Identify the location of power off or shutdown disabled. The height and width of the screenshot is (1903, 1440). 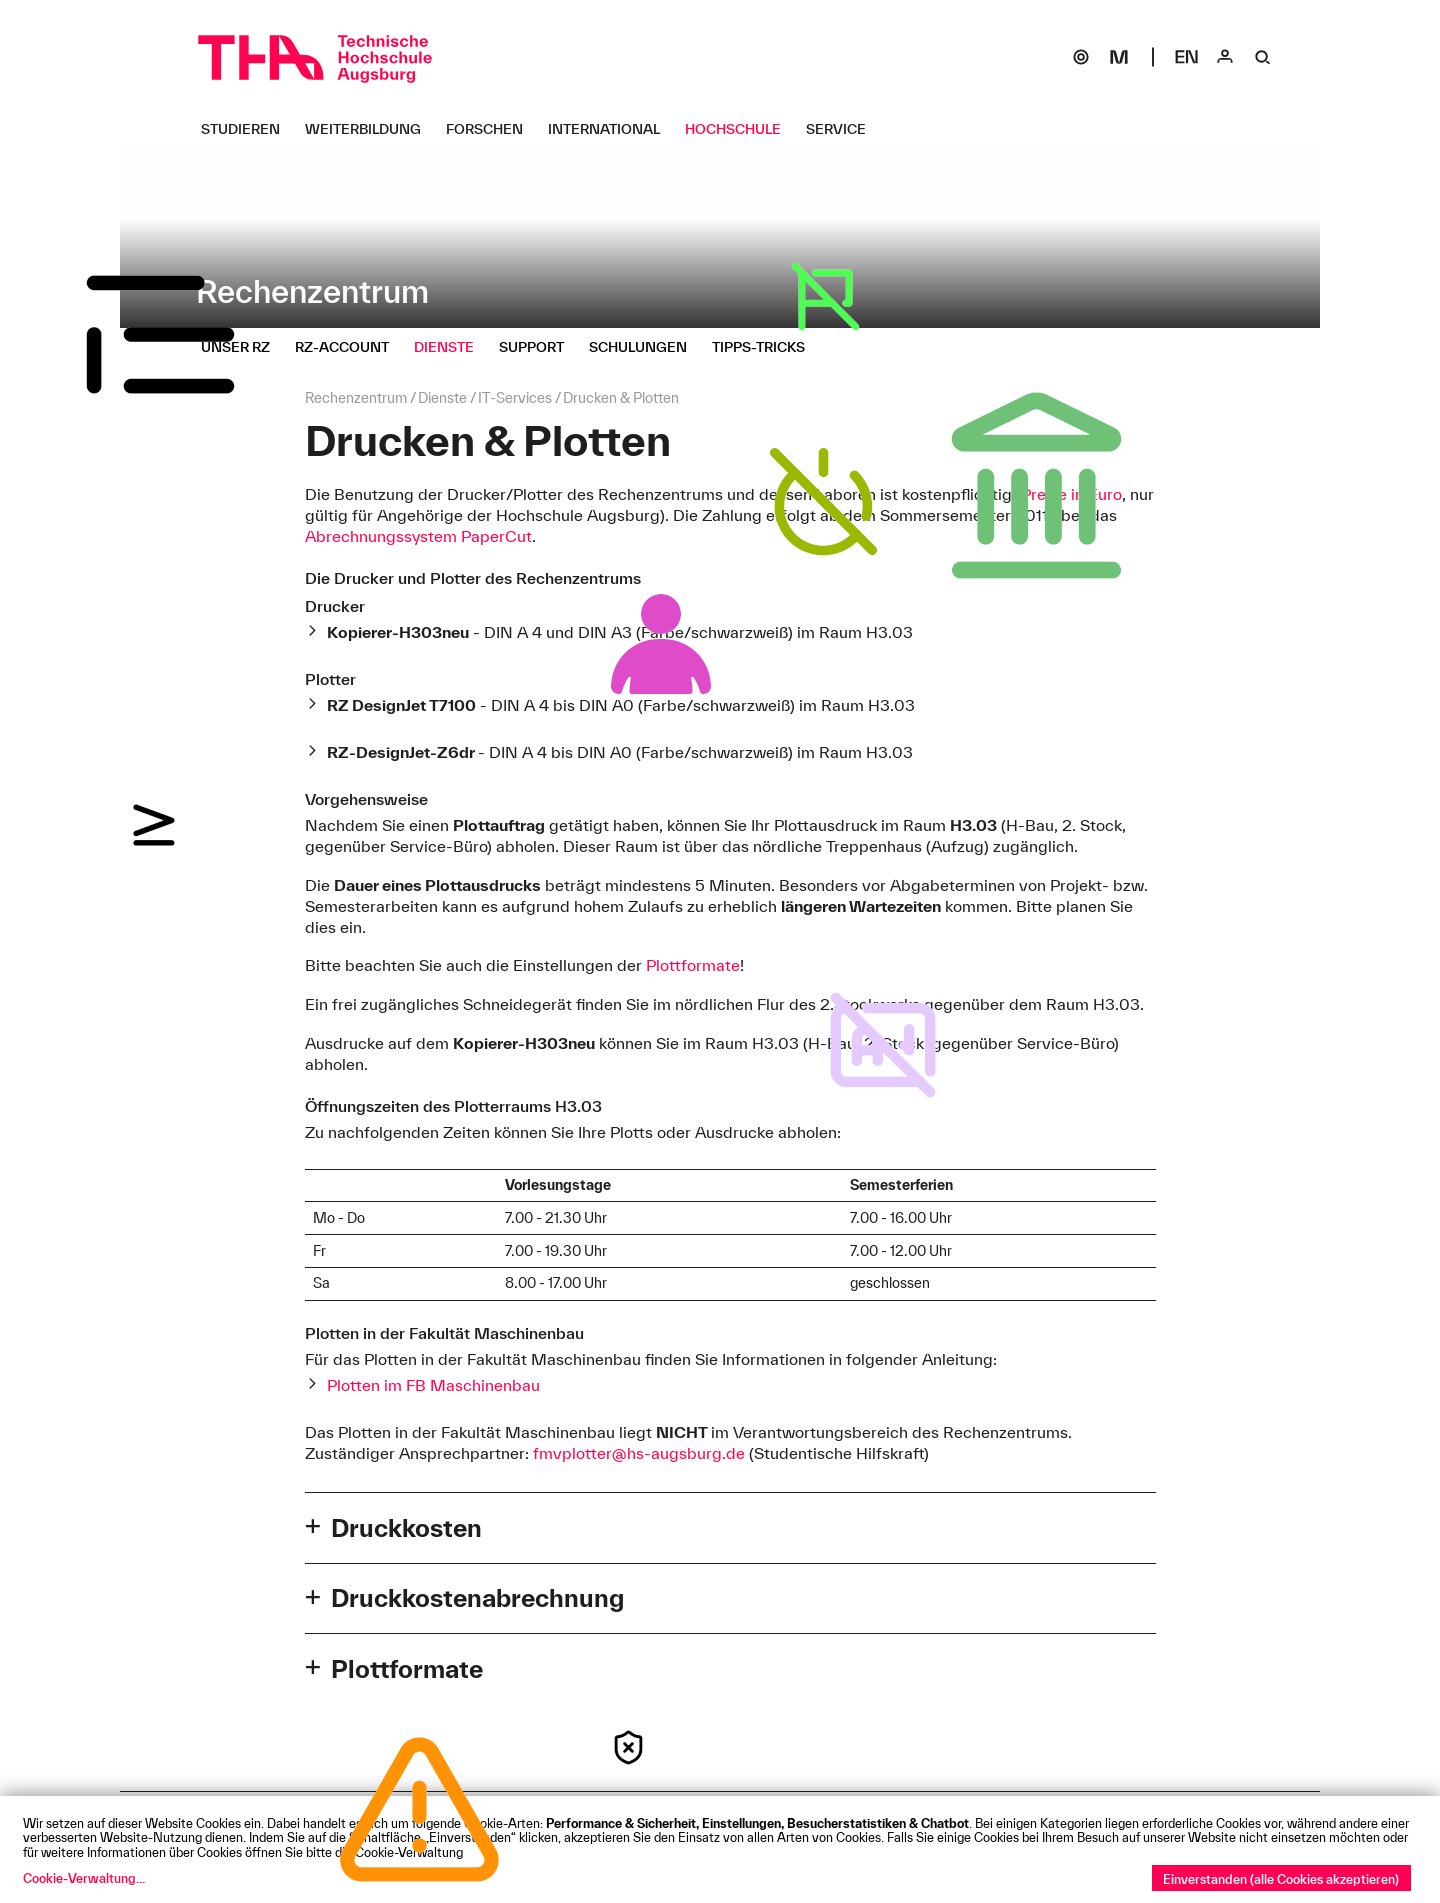
(823, 501).